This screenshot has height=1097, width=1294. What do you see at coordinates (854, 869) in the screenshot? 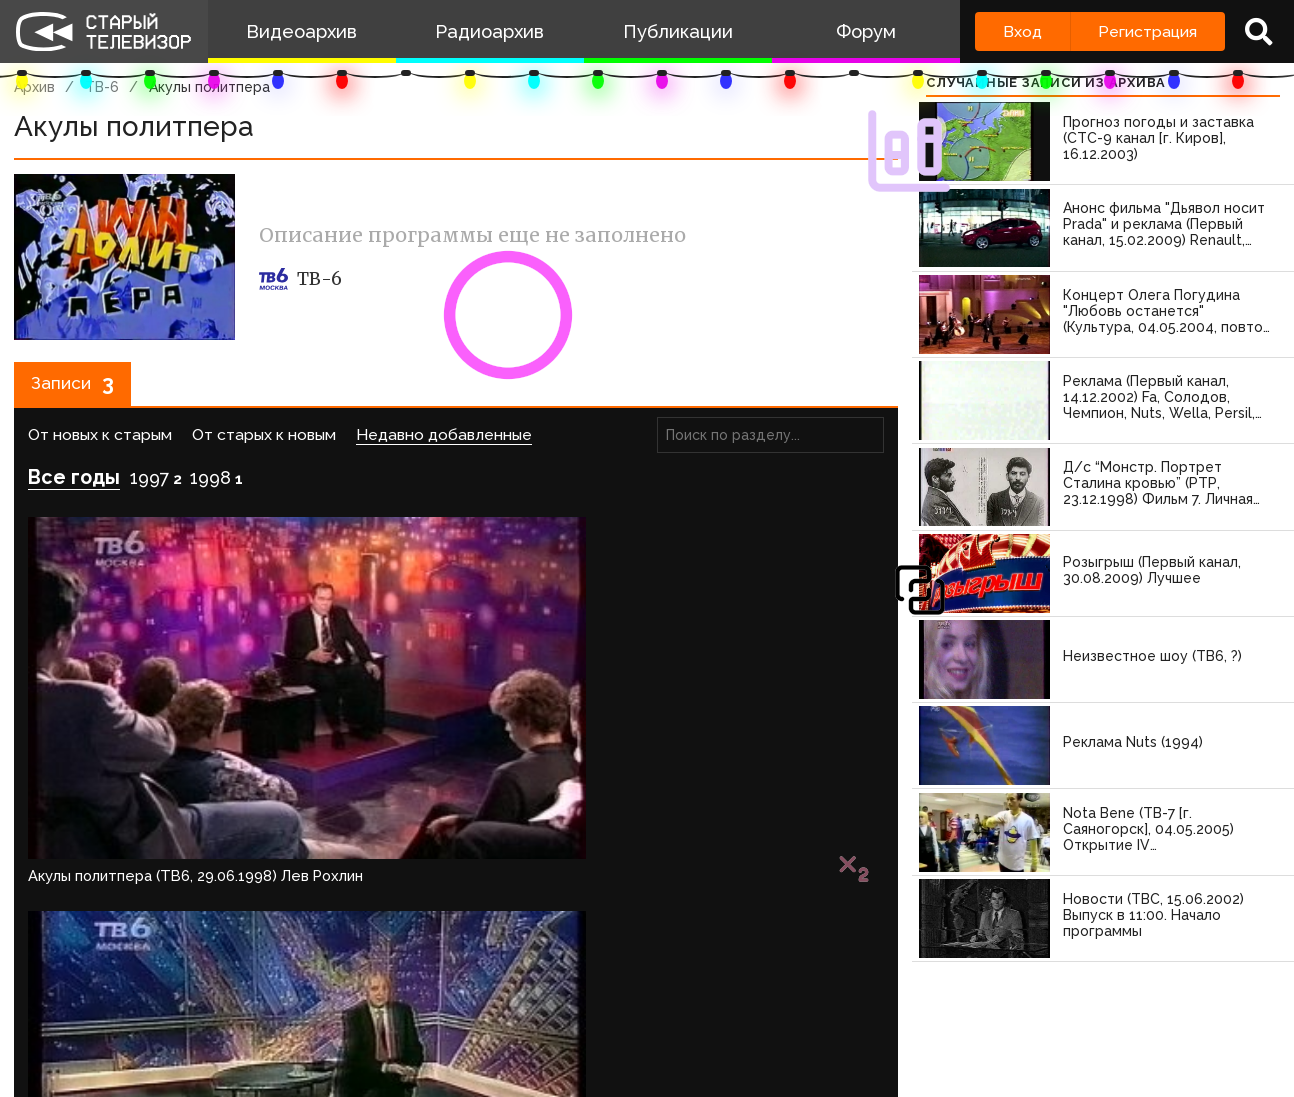
I see `format text as subscript` at bounding box center [854, 869].